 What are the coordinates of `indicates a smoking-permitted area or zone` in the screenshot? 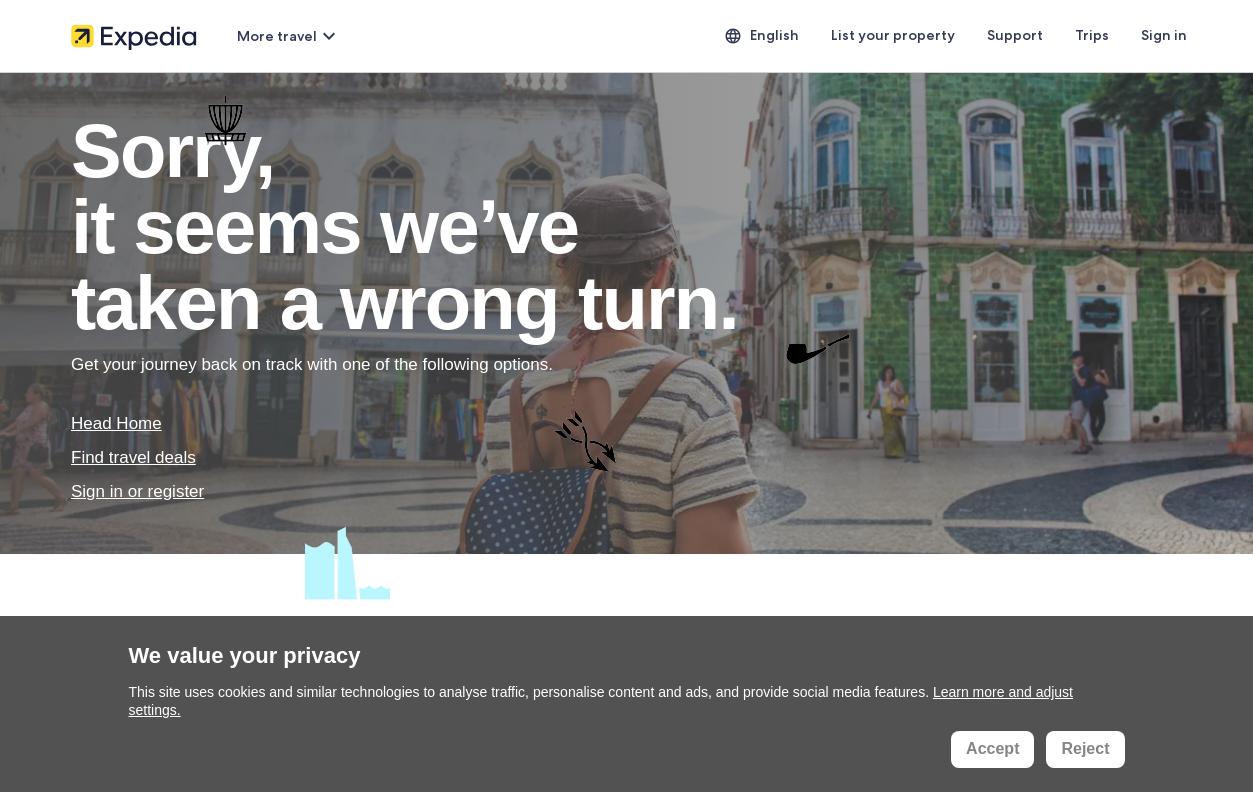 It's located at (818, 349).